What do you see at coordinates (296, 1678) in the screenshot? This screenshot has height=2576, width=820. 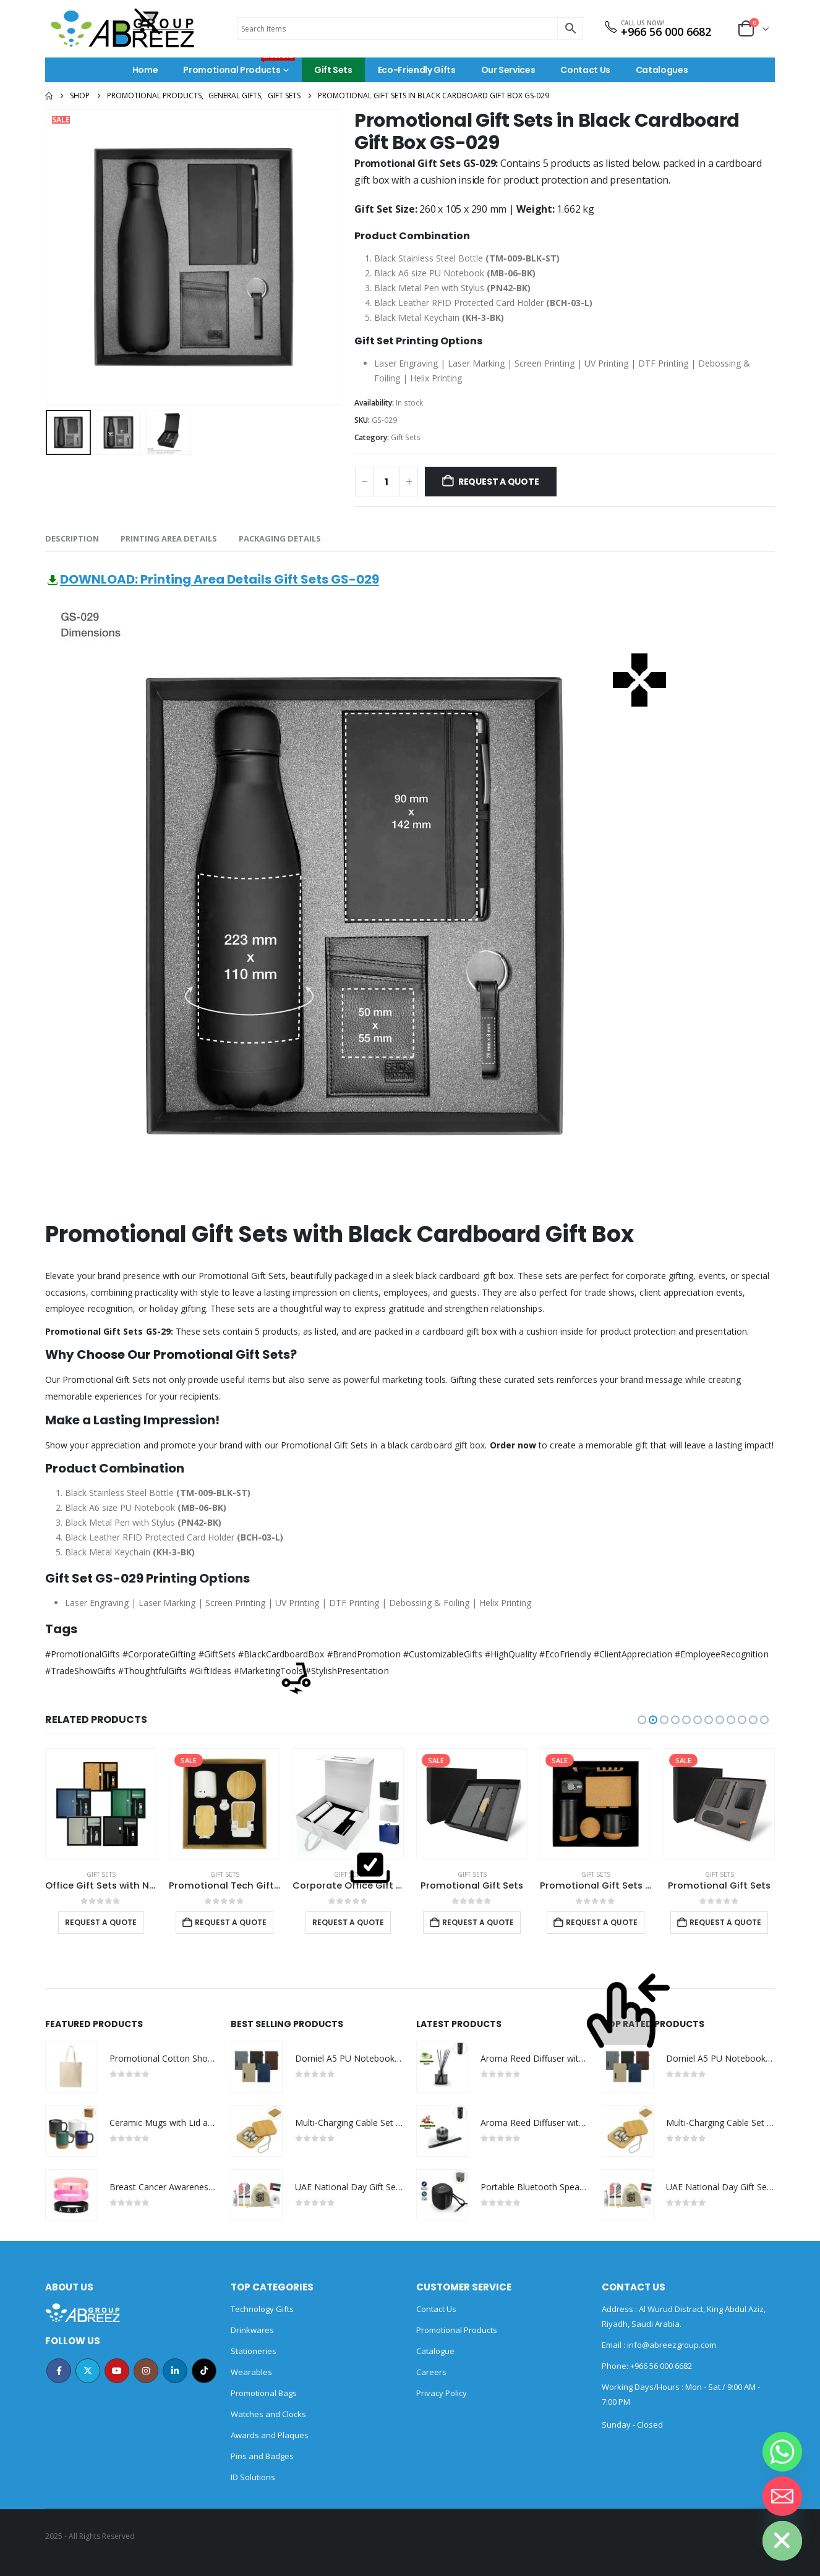 I see `find nearby electric scooter rentals` at bounding box center [296, 1678].